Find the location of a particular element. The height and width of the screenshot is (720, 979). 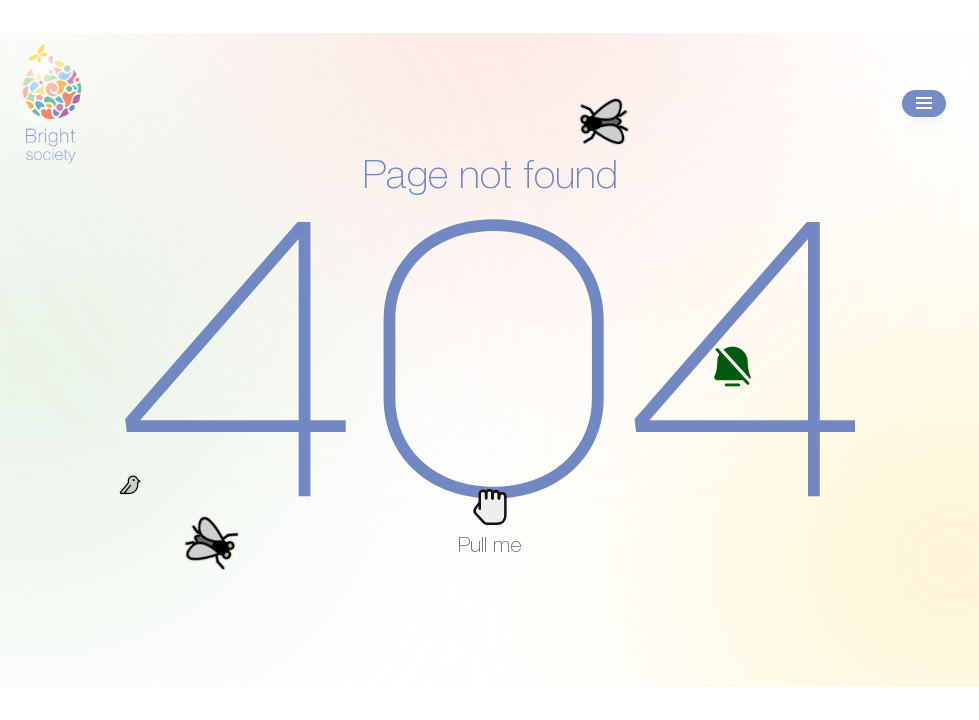

access twitter or social media sharing is located at coordinates (130, 485).